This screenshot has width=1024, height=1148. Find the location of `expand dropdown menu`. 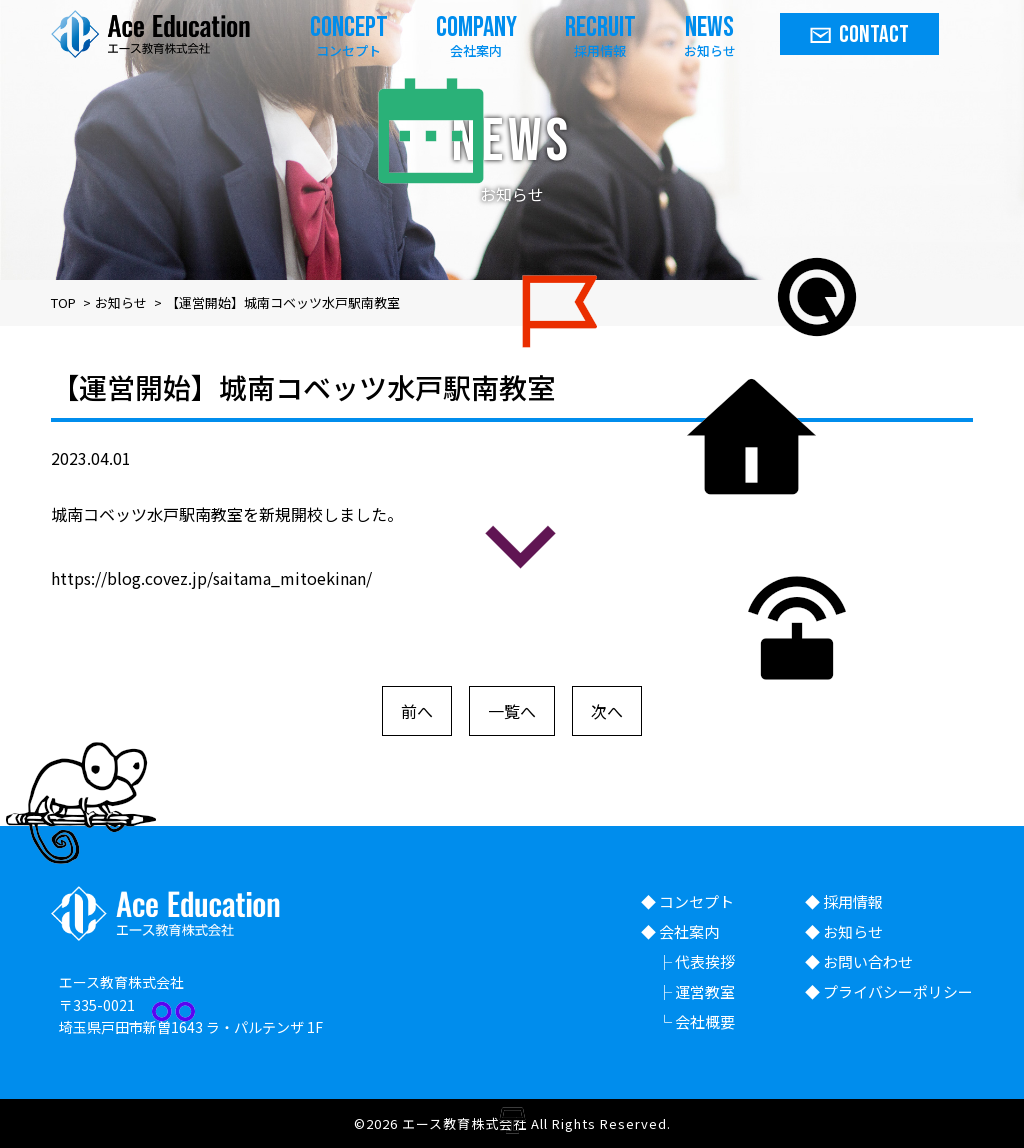

expand dropdown menu is located at coordinates (520, 546).